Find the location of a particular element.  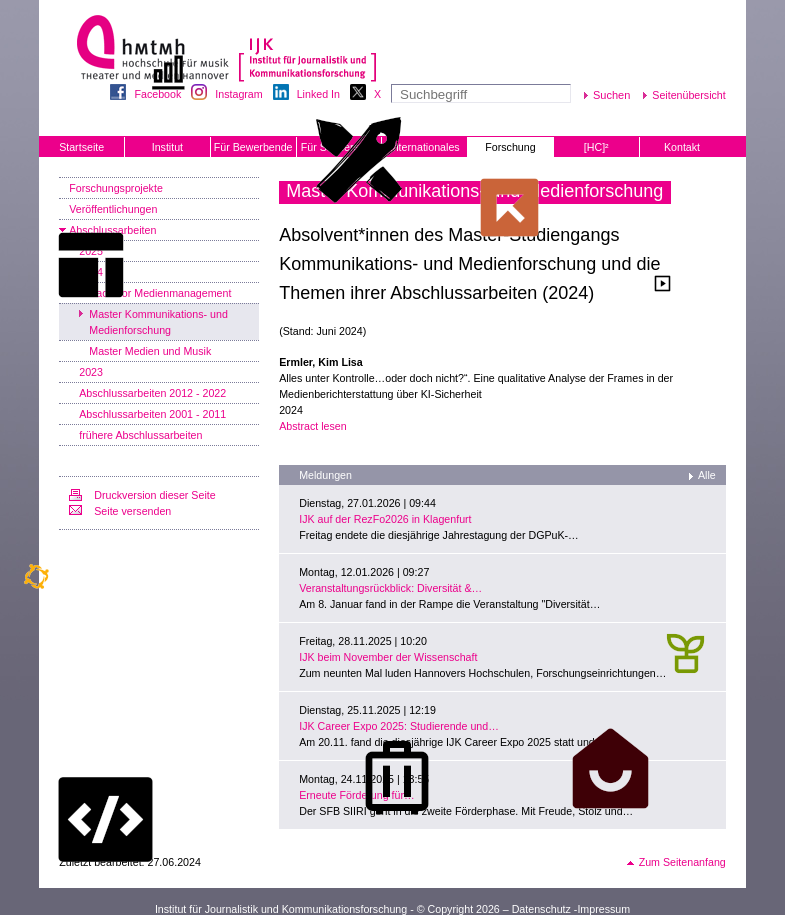

access travel or trip planning features is located at coordinates (397, 776).